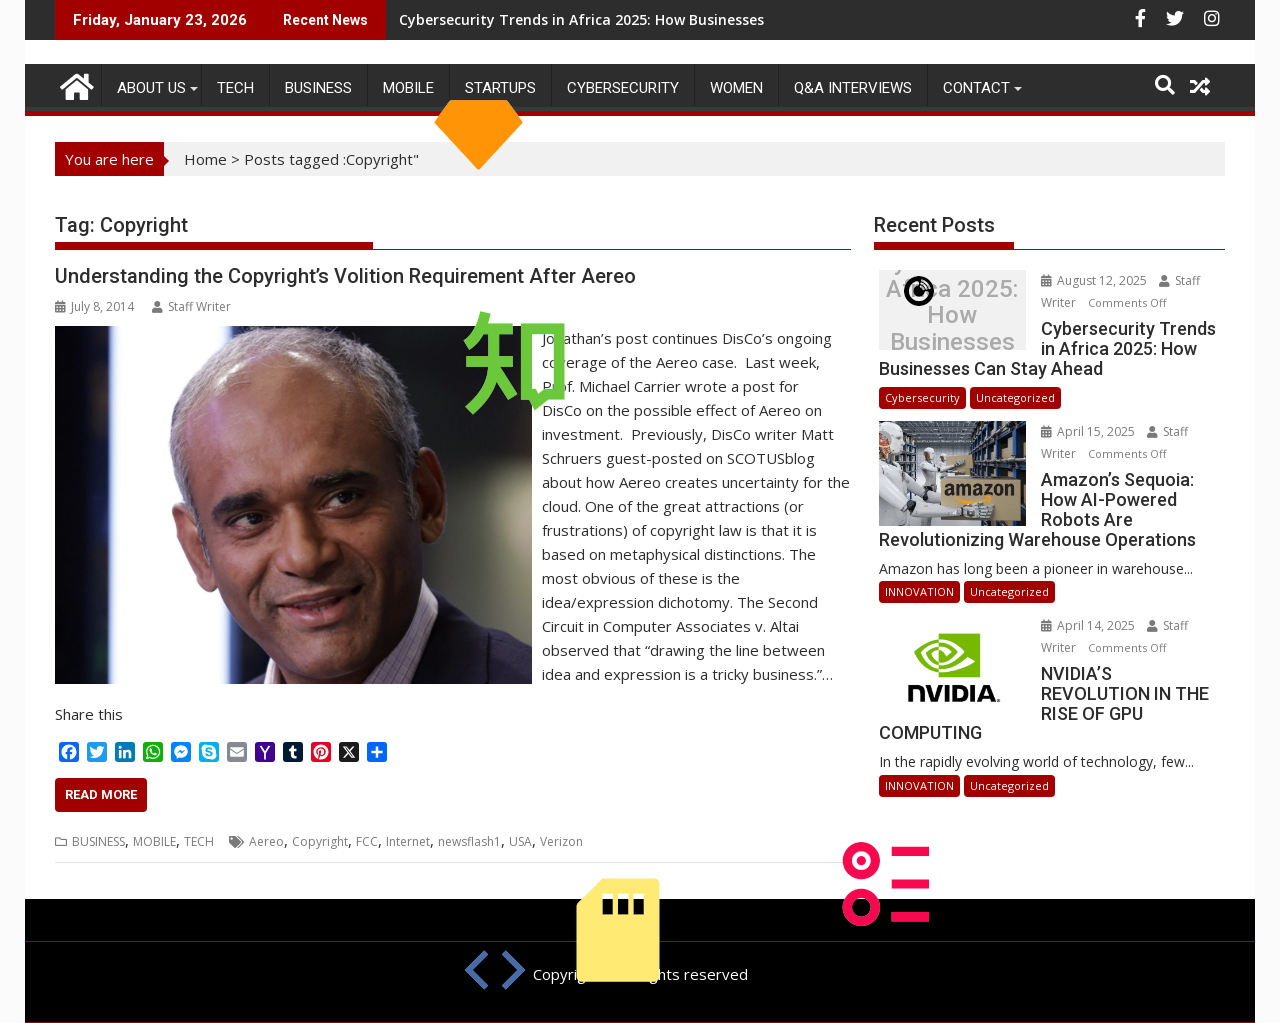 Image resolution: width=1280 pixels, height=1023 pixels. What do you see at coordinates (515, 361) in the screenshot?
I see `open zhihu app` at bounding box center [515, 361].